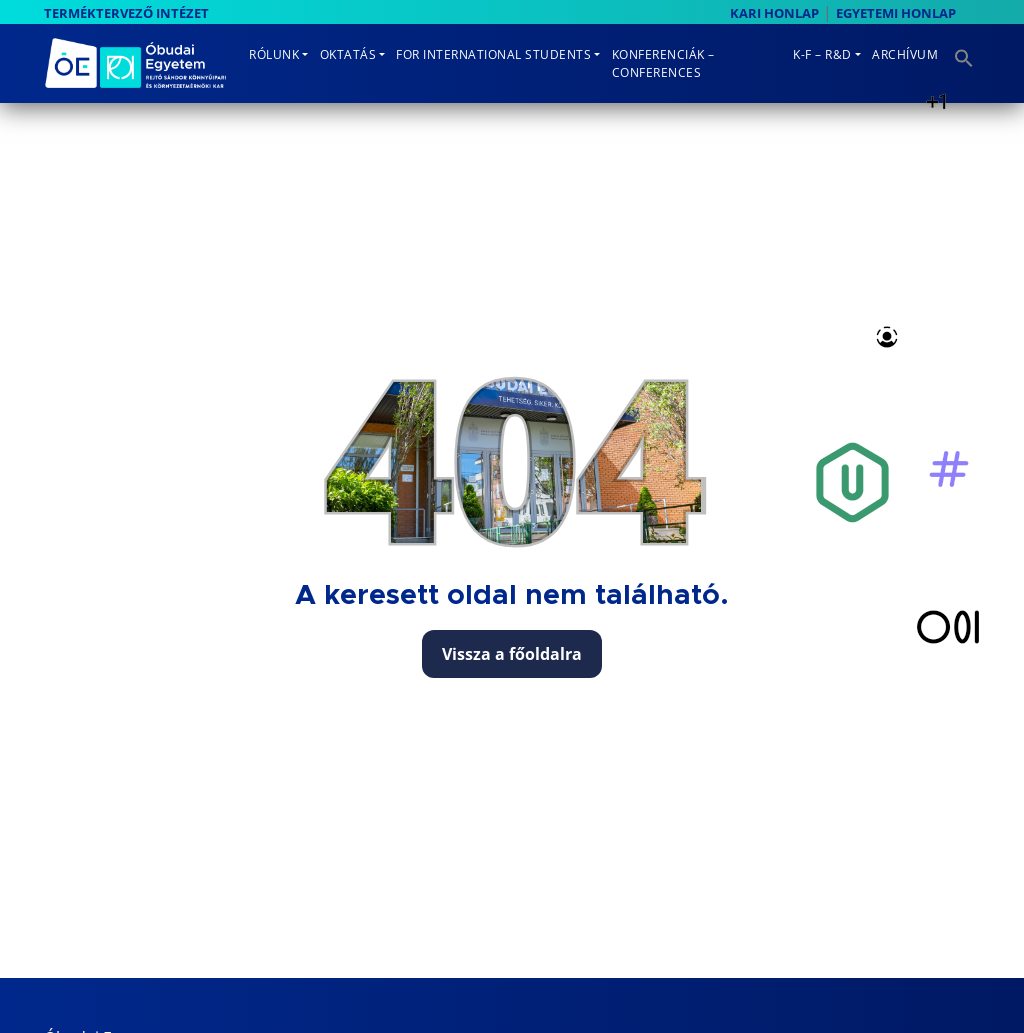  What do you see at coordinates (948, 627) in the screenshot?
I see `link to medium profile or article` at bounding box center [948, 627].